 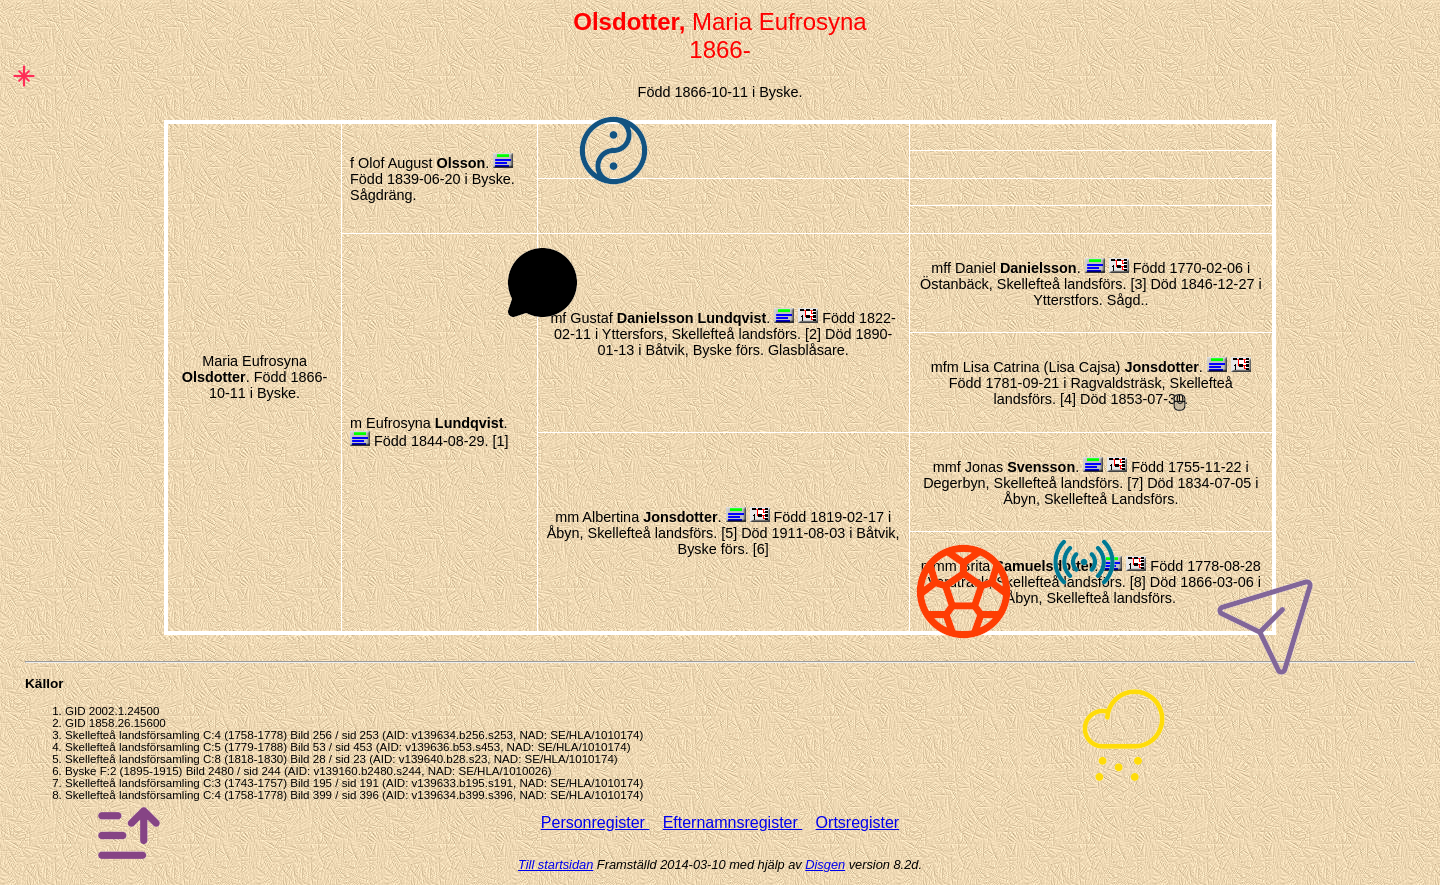 What do you see at coordinates (1084, 562) in the screenshot?
I see `indicates wireless signal strength` at bounding box center [1084, 562].